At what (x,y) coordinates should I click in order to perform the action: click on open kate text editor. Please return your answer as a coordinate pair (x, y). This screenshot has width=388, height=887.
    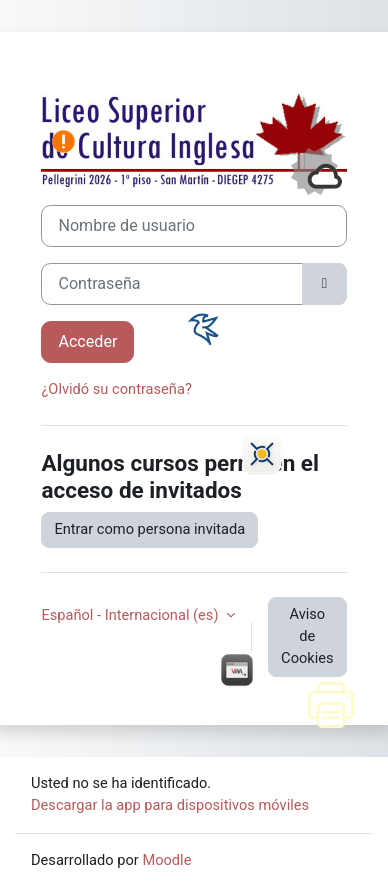
    Looking at the image, I should click on (204, 328).